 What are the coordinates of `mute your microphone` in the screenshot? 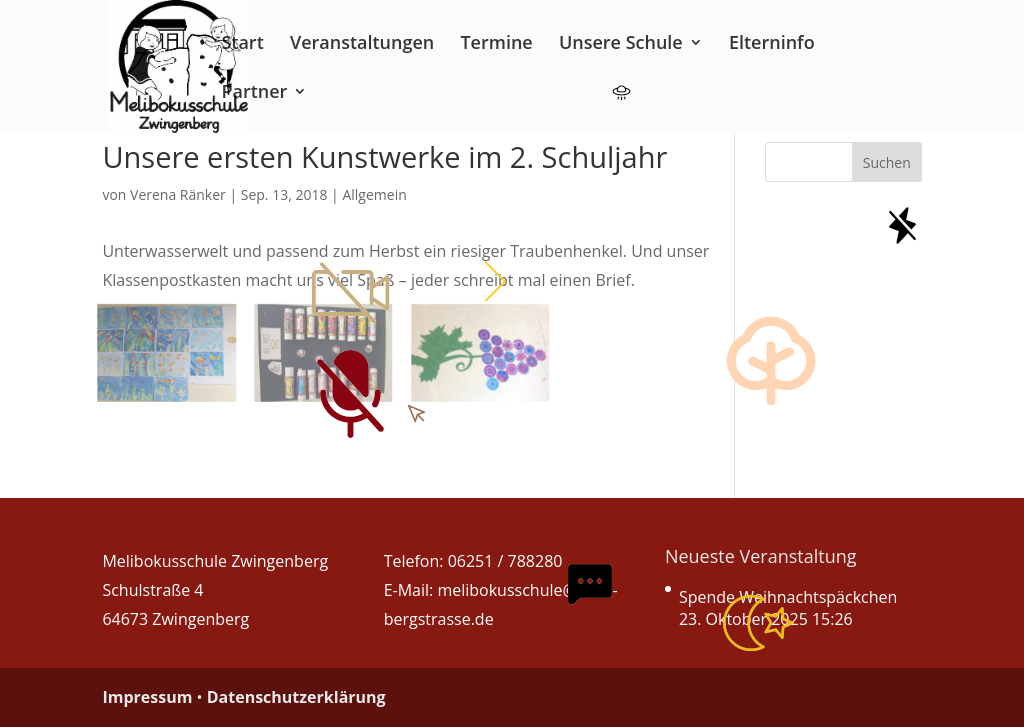 It's located at (350, 392).